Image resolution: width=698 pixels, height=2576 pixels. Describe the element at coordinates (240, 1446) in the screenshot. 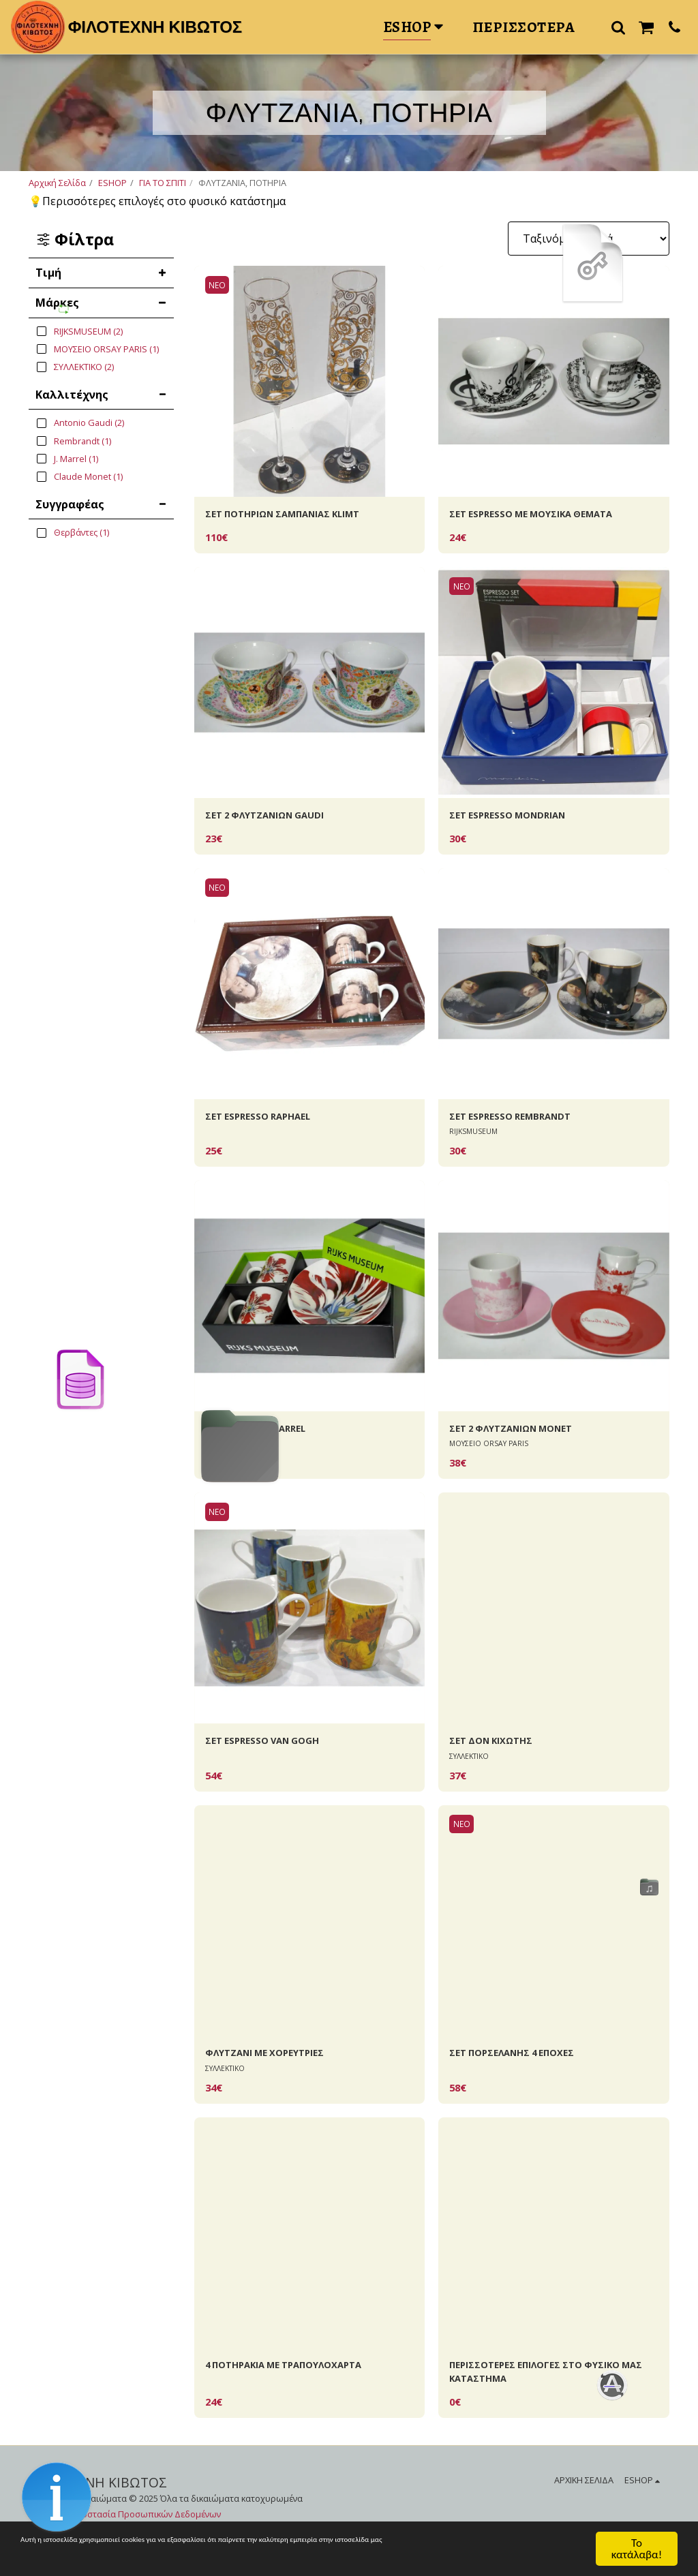

I see `open a folder to view its contents` at that location.